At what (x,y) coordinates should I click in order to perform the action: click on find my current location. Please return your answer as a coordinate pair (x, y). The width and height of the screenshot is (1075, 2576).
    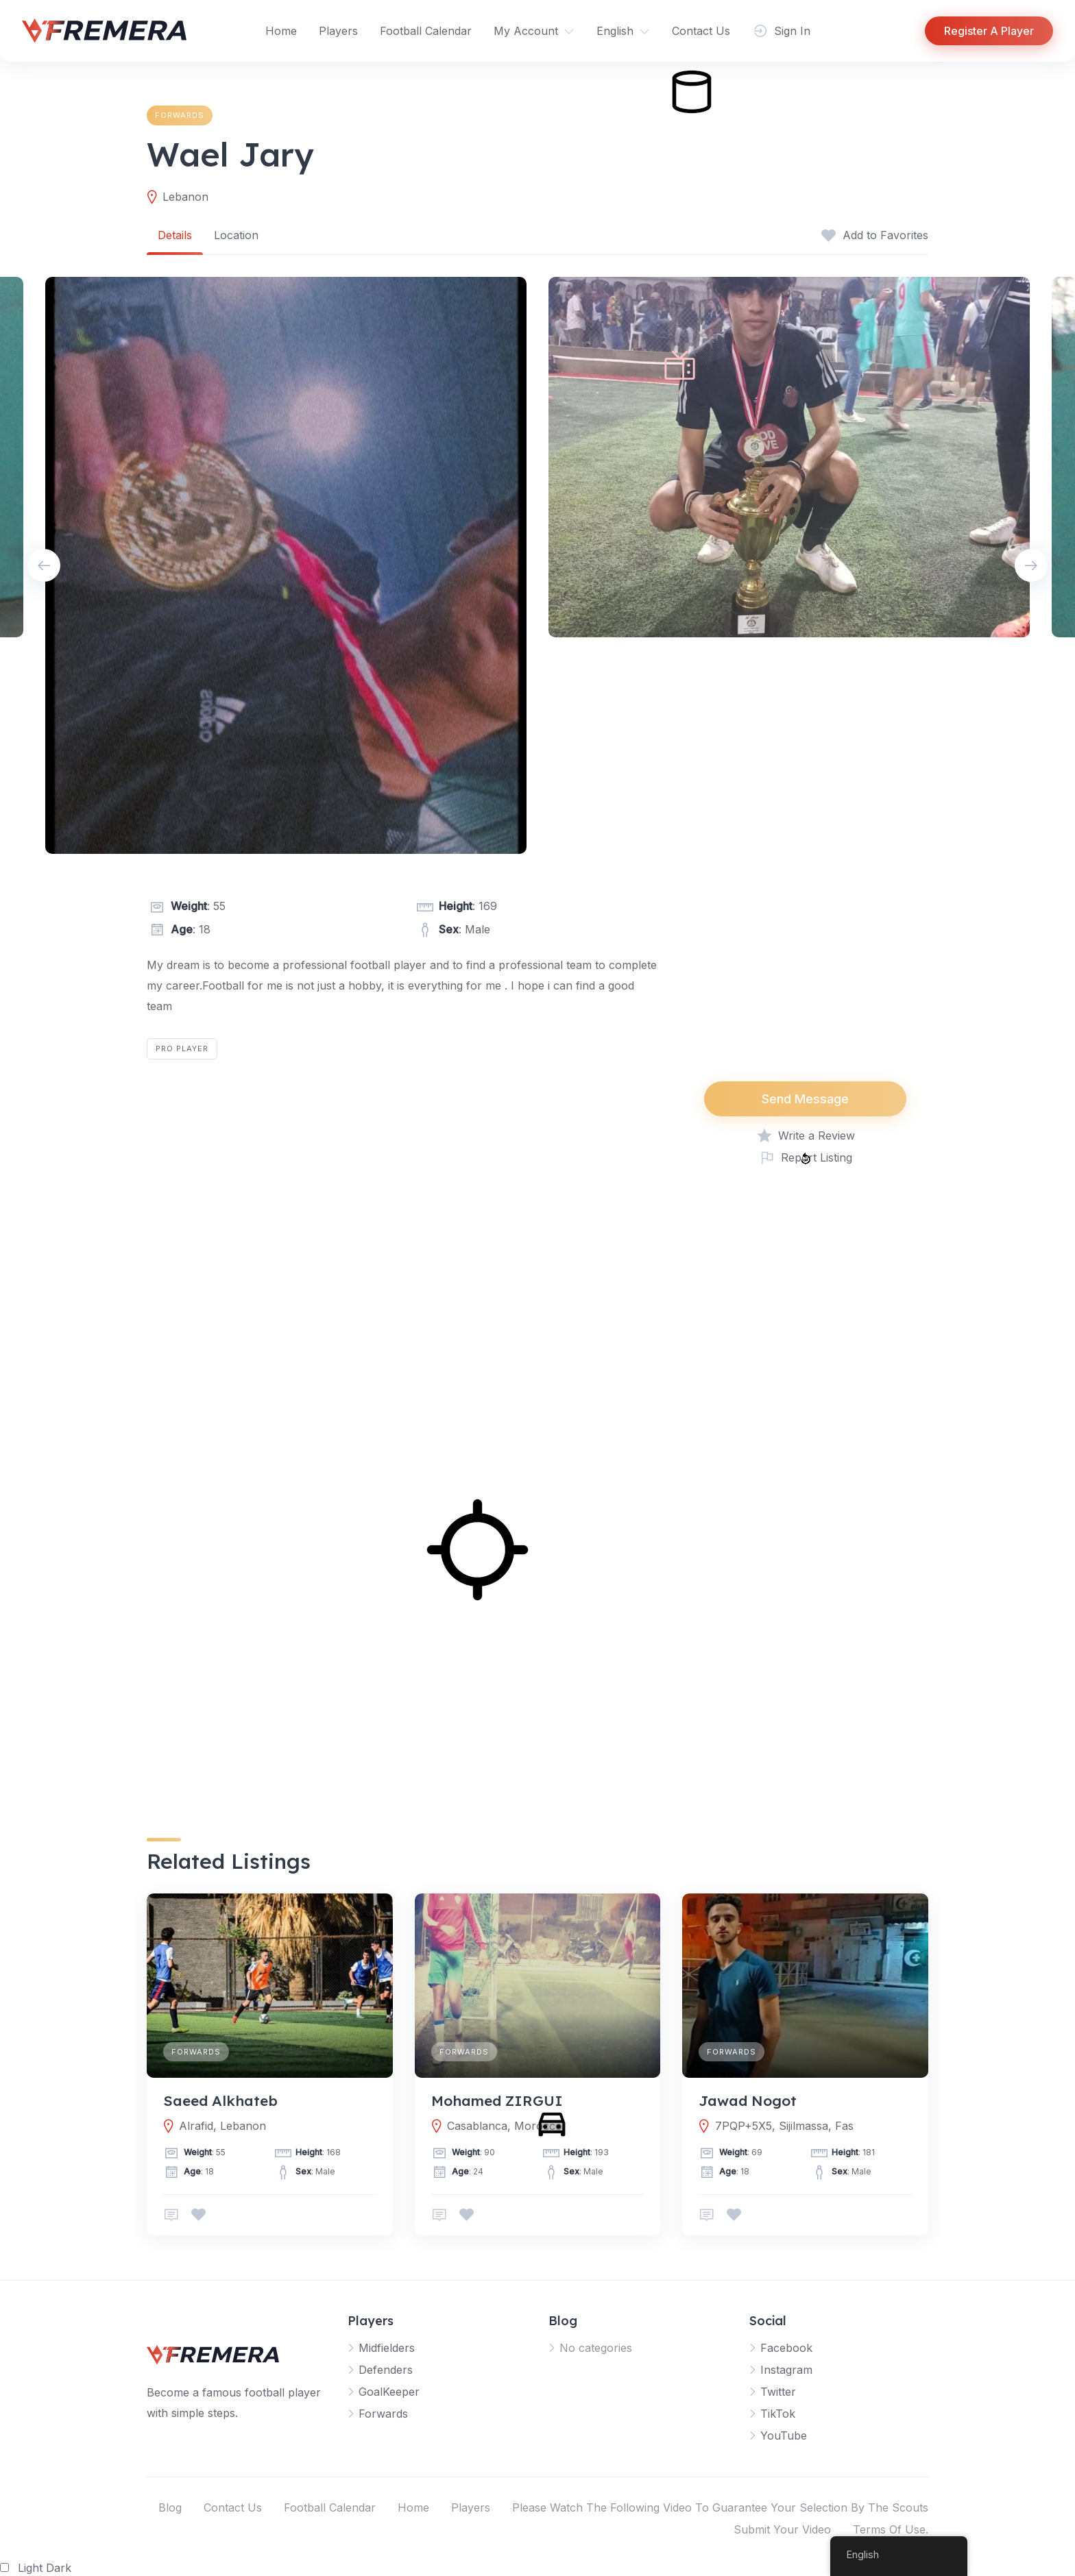
    Looking at the image, I should click on (477, 1549).